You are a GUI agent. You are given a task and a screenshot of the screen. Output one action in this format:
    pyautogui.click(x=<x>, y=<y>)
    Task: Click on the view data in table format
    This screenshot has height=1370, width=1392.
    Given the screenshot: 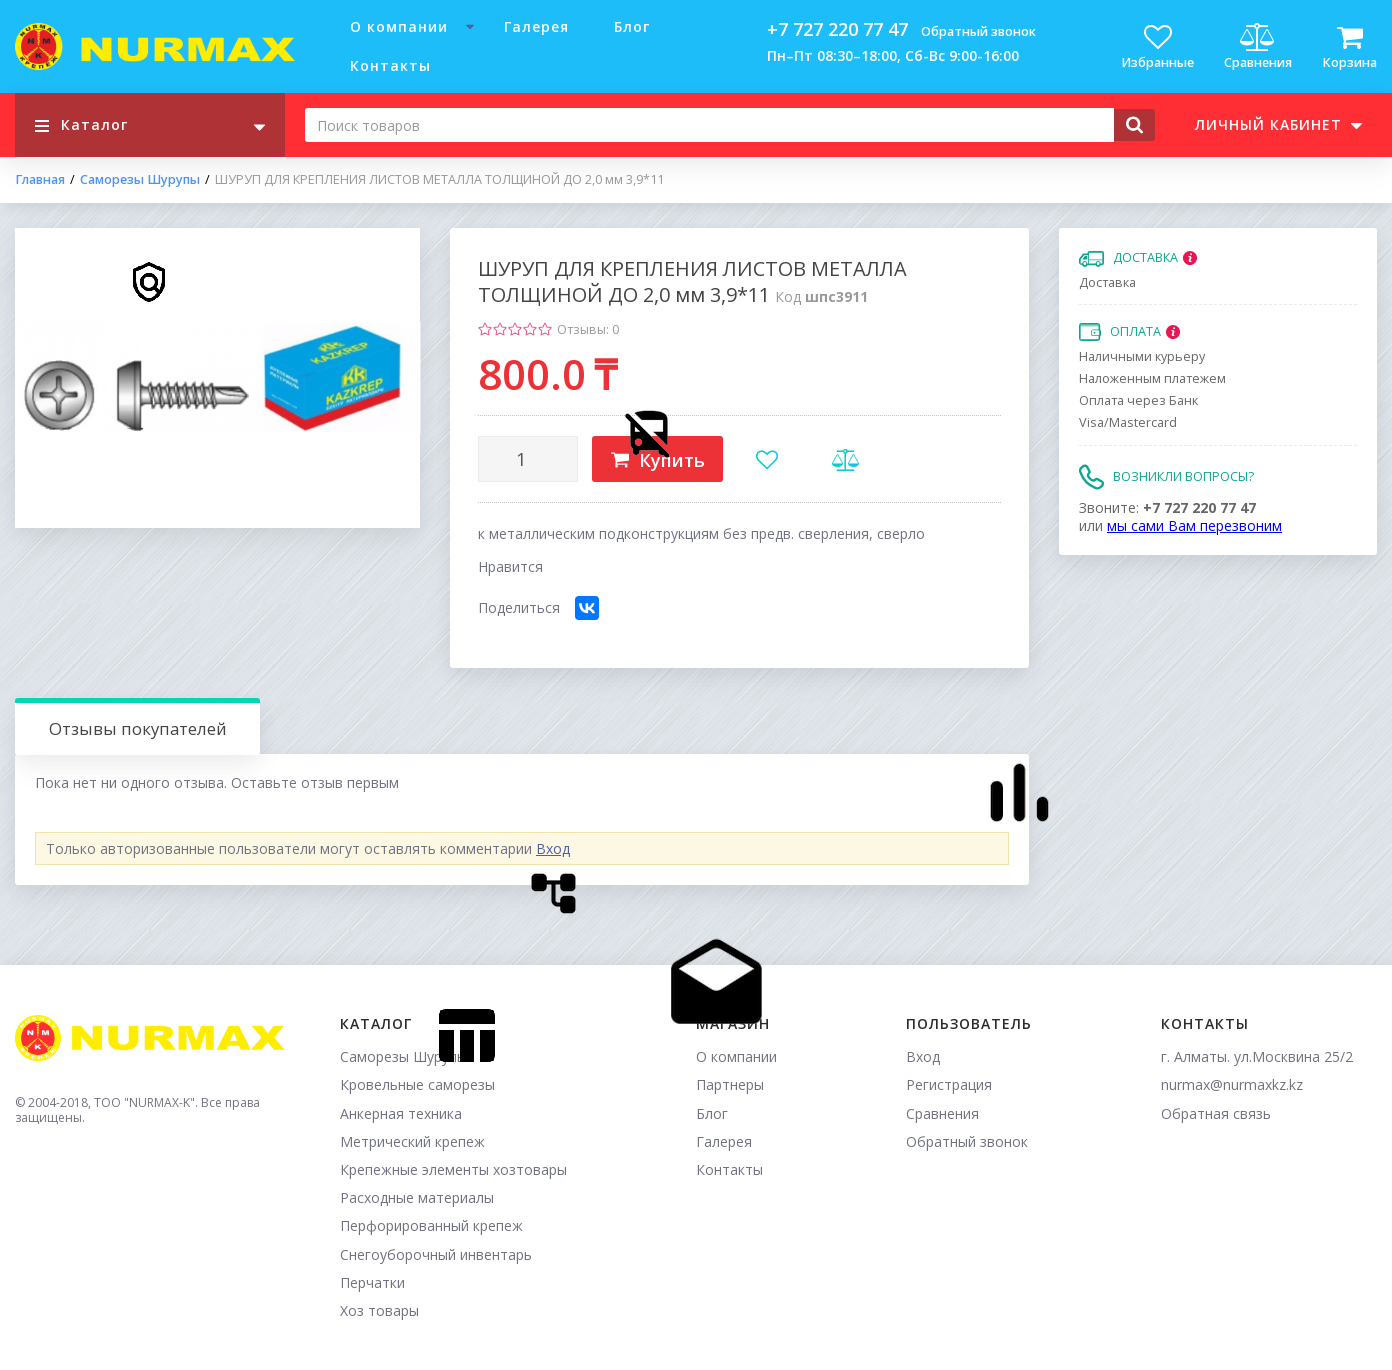 What is the action you would take?
    pyautogui.click(x=465, y=1035)
    